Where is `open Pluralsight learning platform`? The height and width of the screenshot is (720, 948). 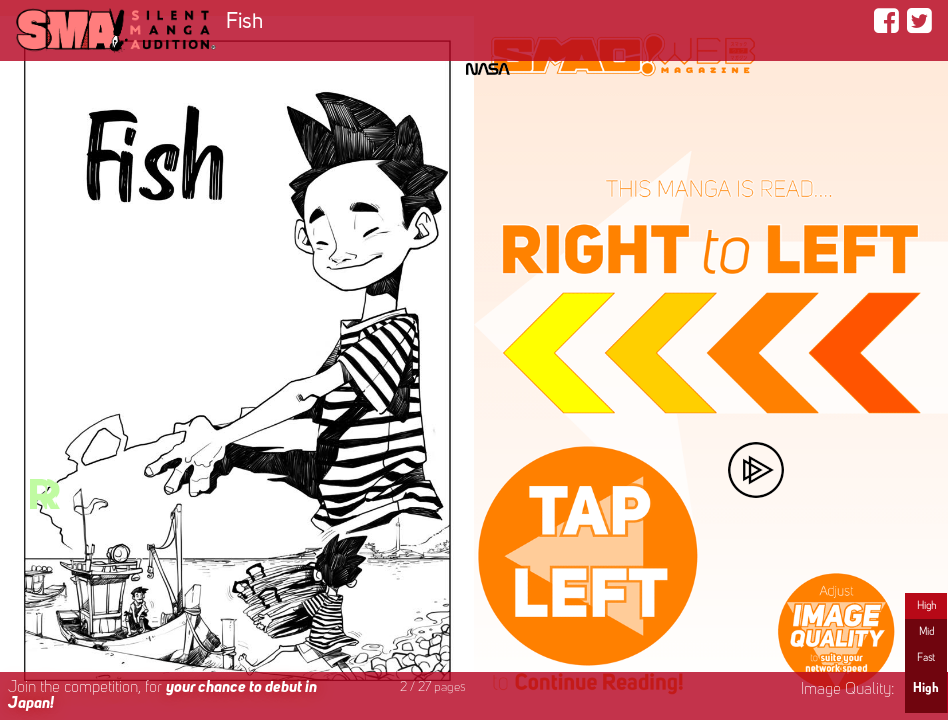 open Pluralsight learning platform is located at coordinates (756, 470).